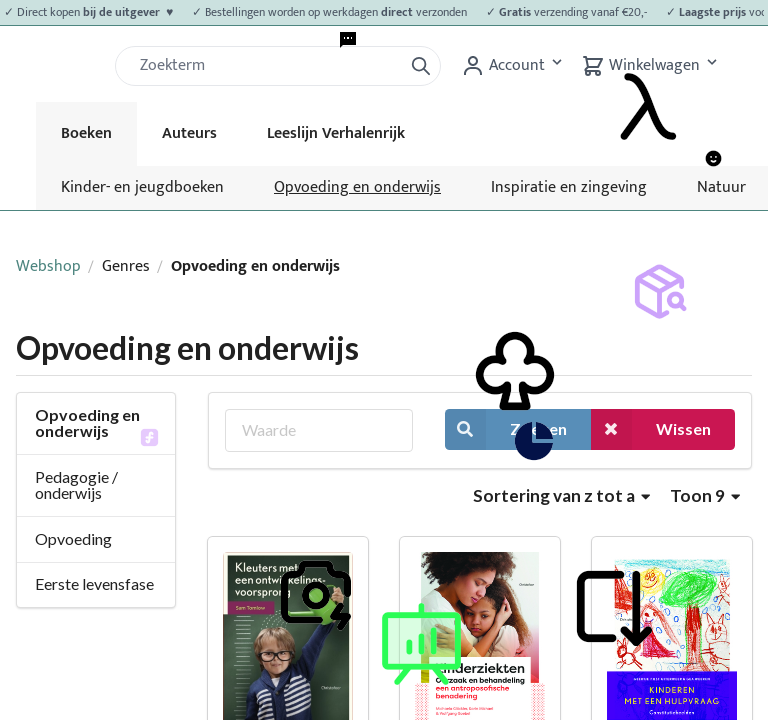 The width and height of the screenshot is (768, 720). I want to click on view text messages, so click(348, 40).